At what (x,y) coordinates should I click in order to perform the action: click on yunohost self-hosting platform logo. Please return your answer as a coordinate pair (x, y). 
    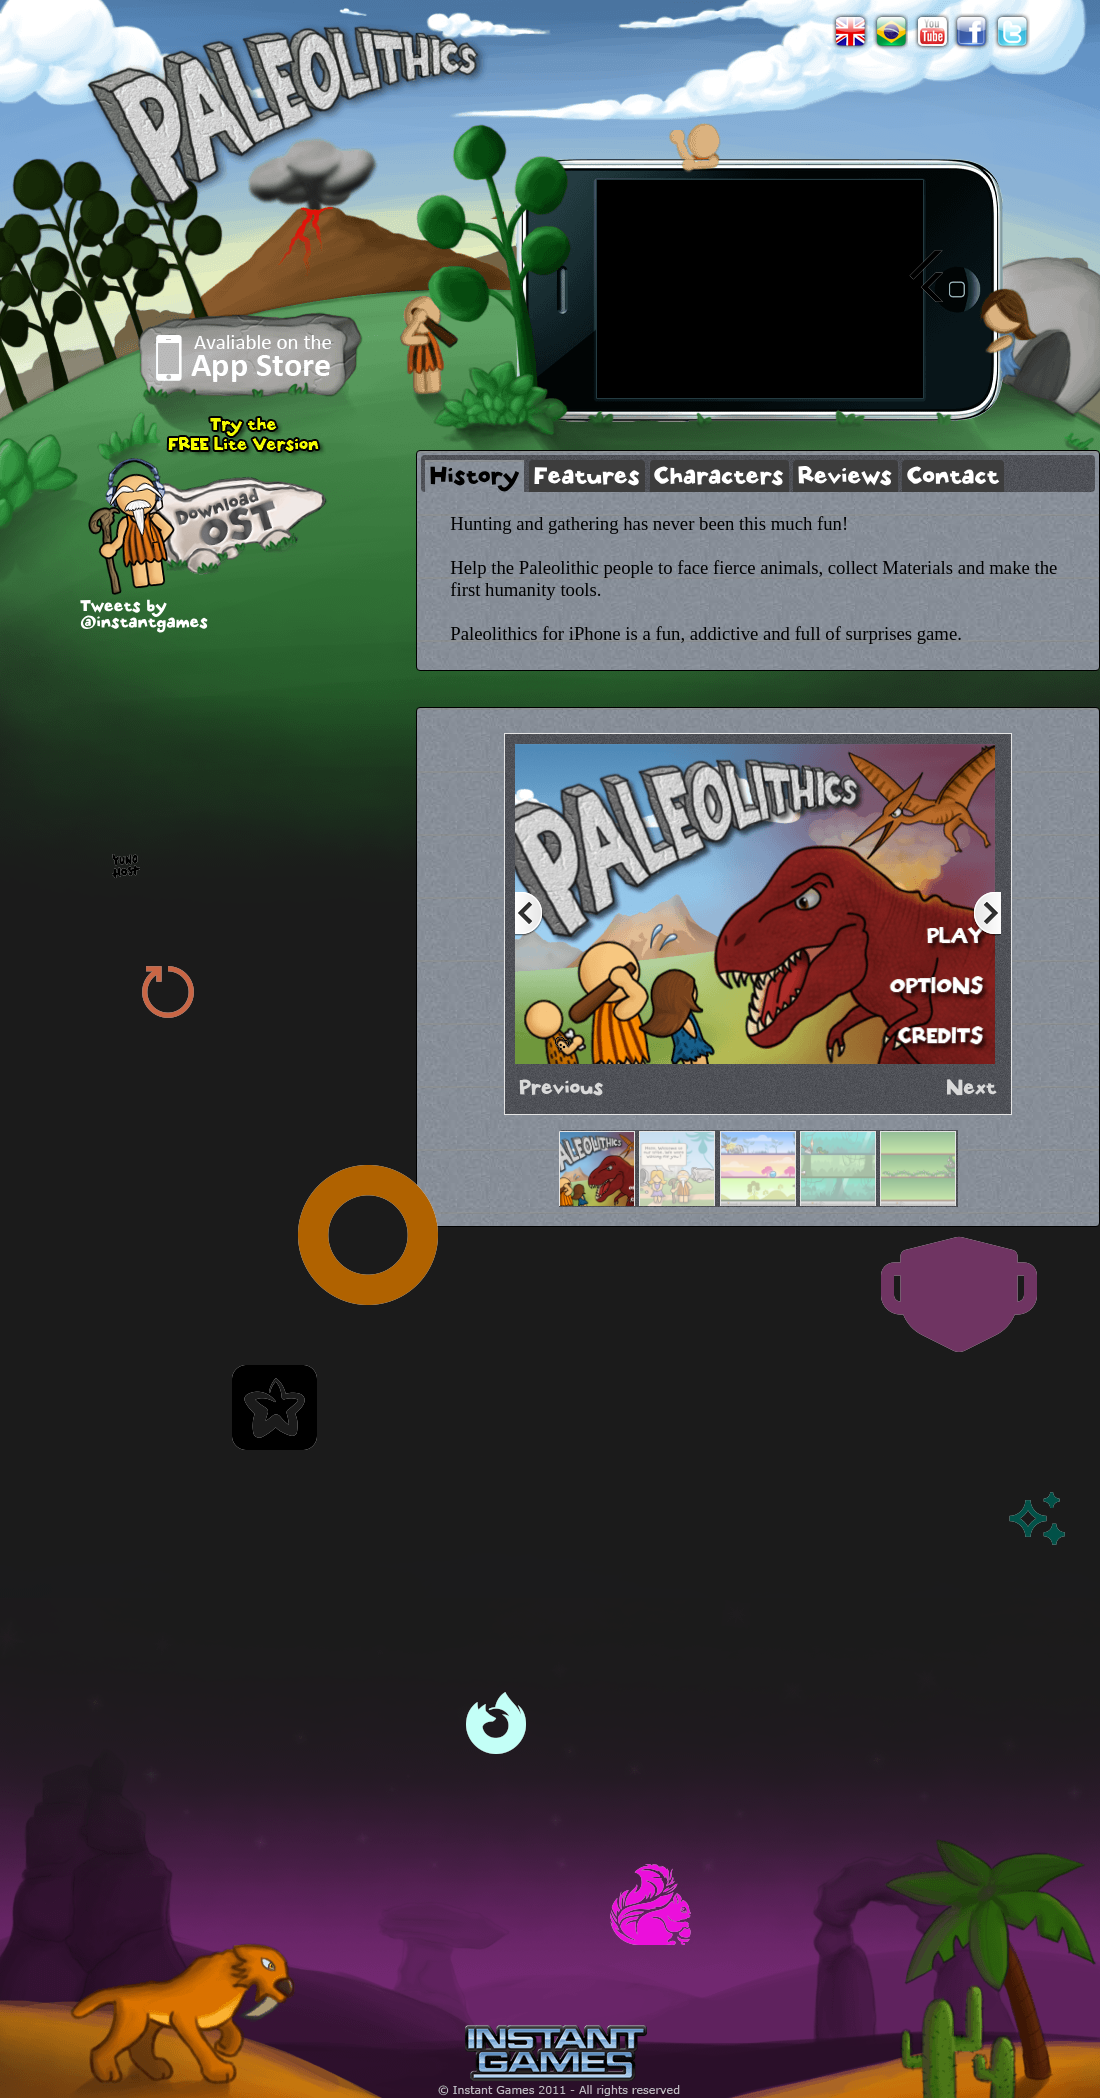
    Looking at the image, I should click on (126, 866).